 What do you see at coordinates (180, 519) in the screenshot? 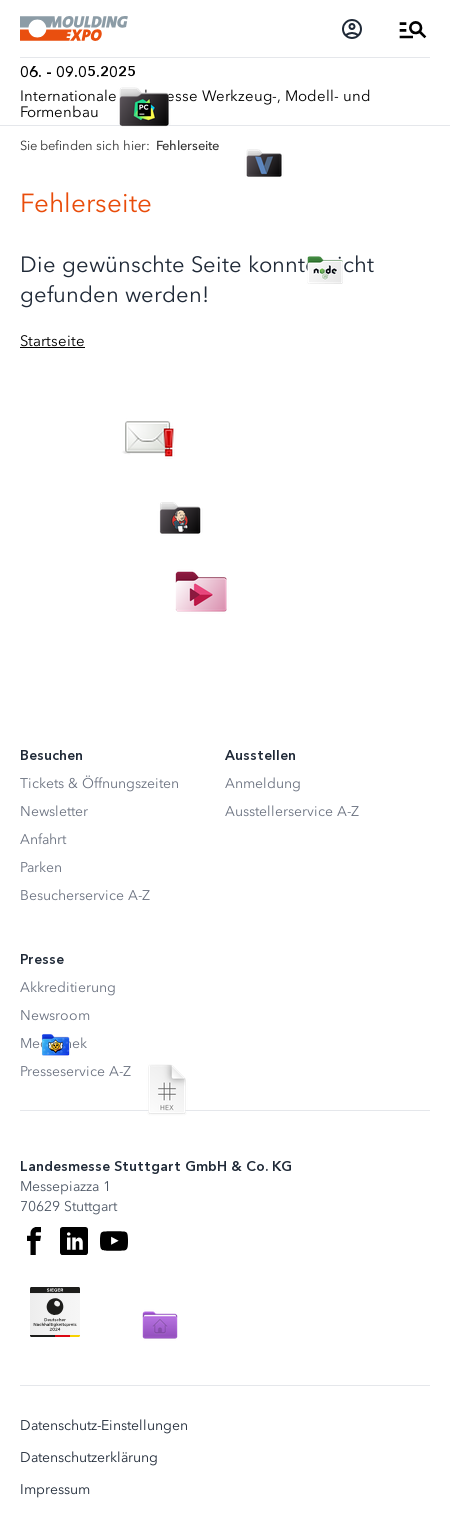
I see `open jenkins CI/CD project folder` at bounding box center [180, 519].